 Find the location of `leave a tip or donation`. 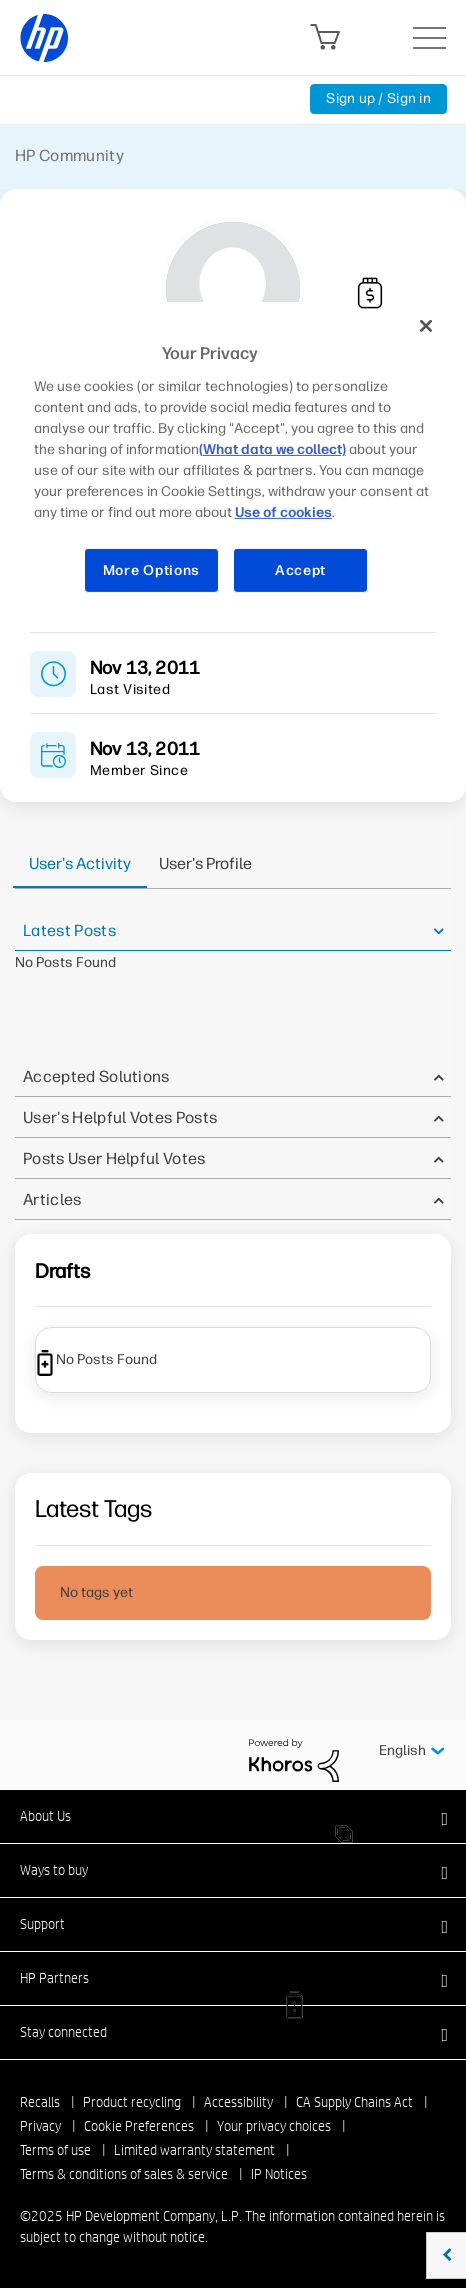

leave a tip or donation is located at coordinates (370, 293).